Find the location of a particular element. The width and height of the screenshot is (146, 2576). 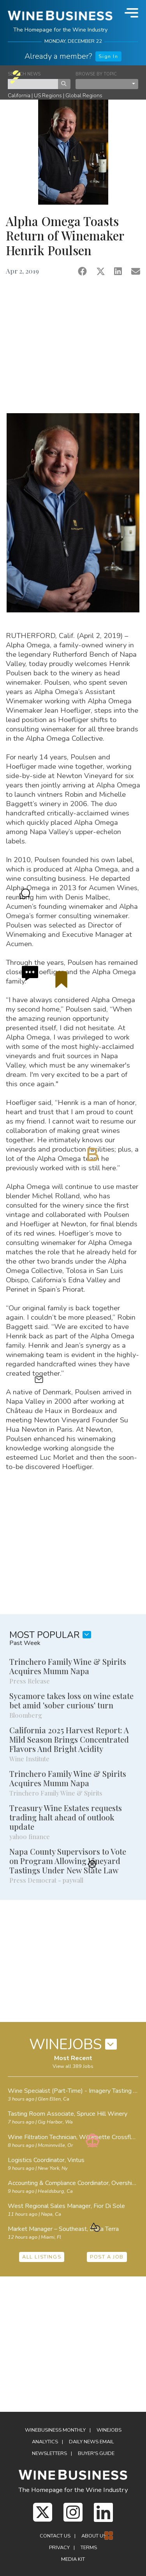

enable automatic brightness adjustment is located at coordinates (92, 1864).